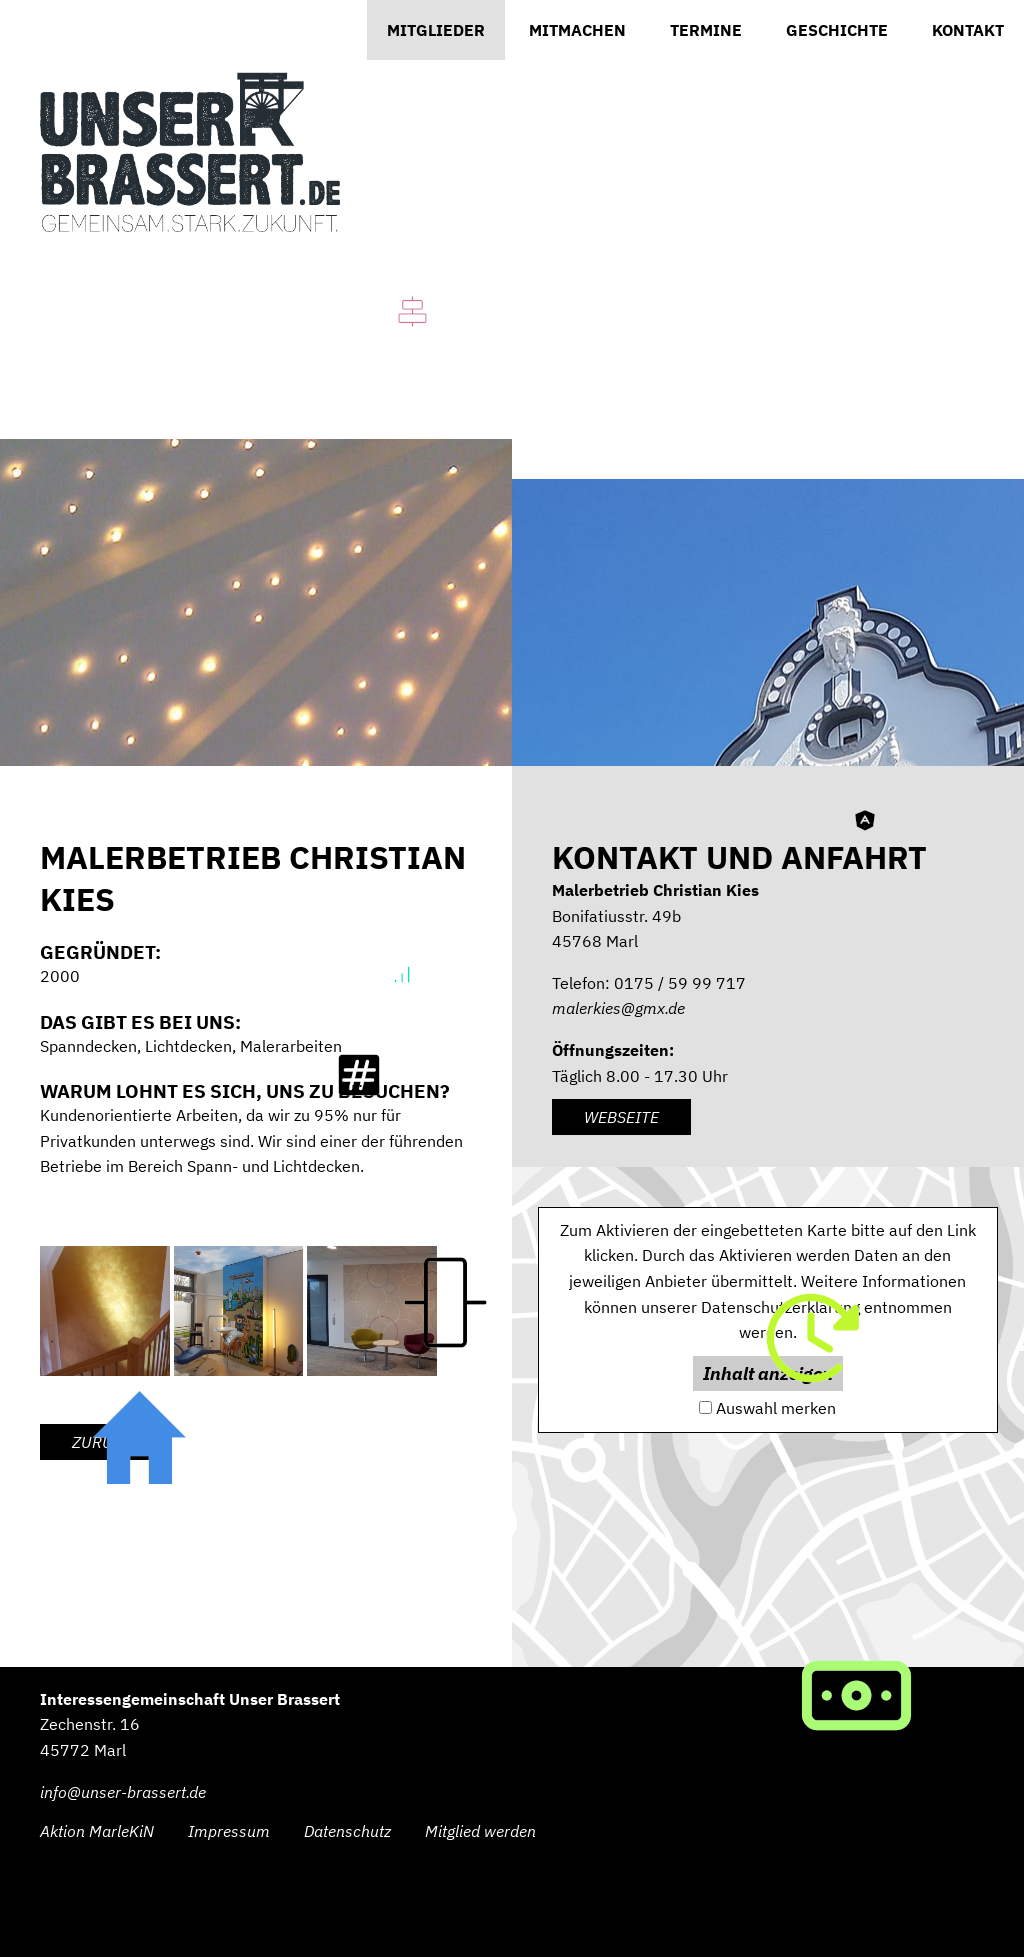  I want to click on view payment or cash options, so click(856, 1695).